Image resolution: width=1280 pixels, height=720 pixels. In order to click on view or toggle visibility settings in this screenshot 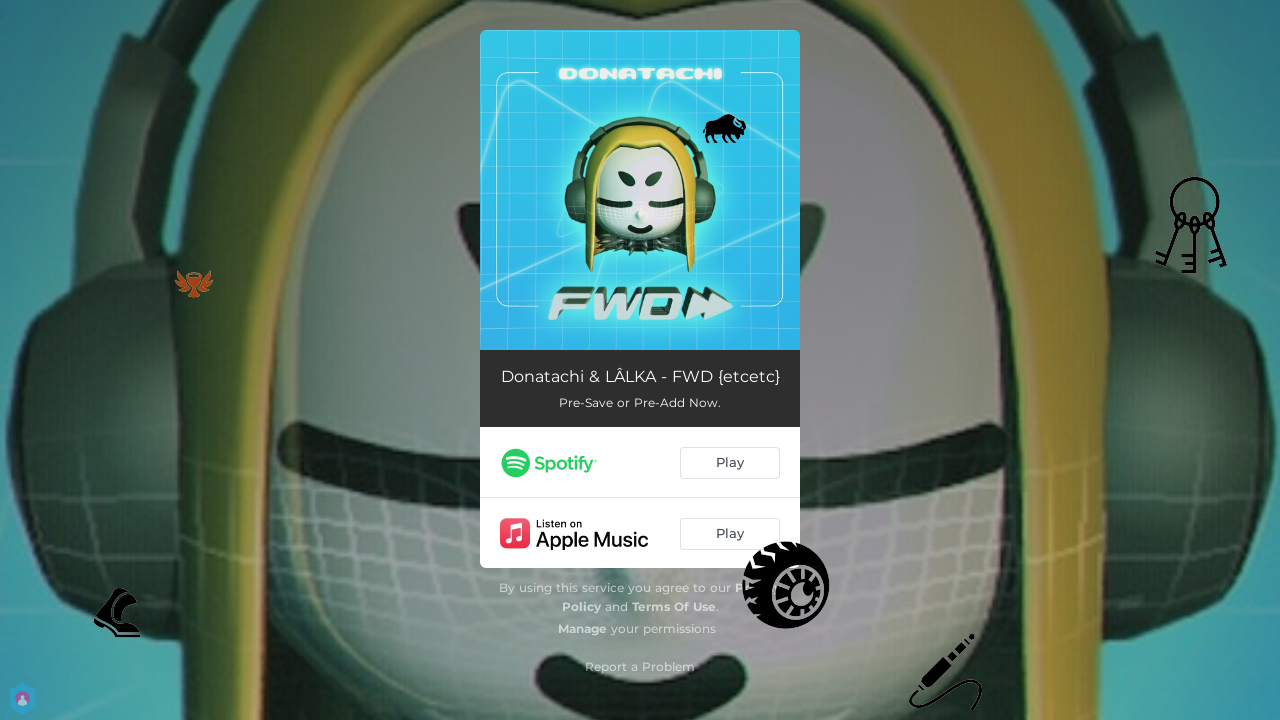, I will do `click(785, 585)`.